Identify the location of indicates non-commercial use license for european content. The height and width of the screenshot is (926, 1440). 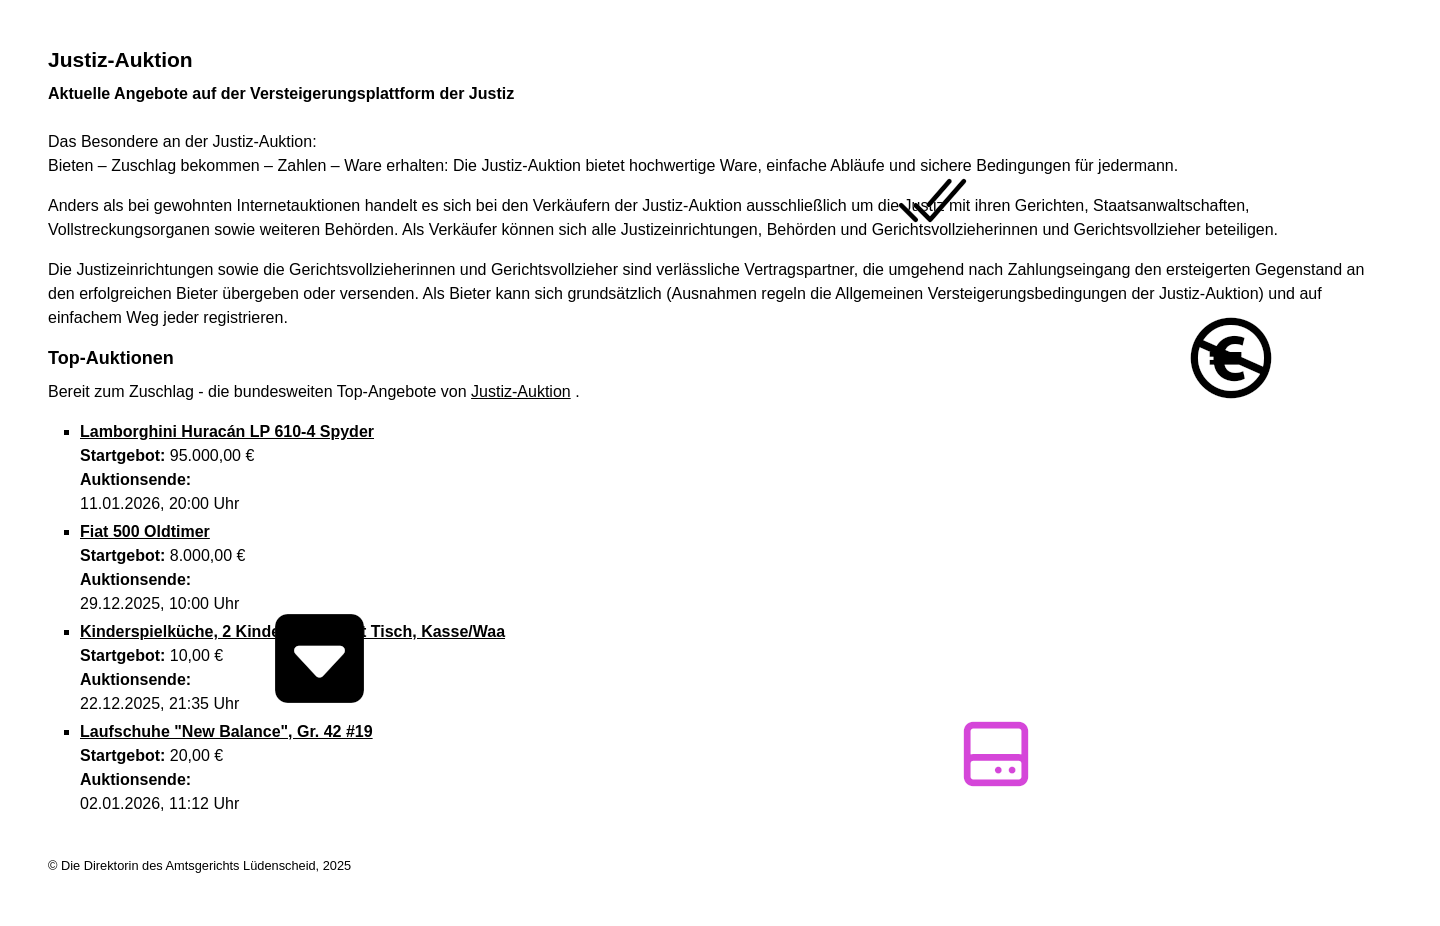
(1231, 358).